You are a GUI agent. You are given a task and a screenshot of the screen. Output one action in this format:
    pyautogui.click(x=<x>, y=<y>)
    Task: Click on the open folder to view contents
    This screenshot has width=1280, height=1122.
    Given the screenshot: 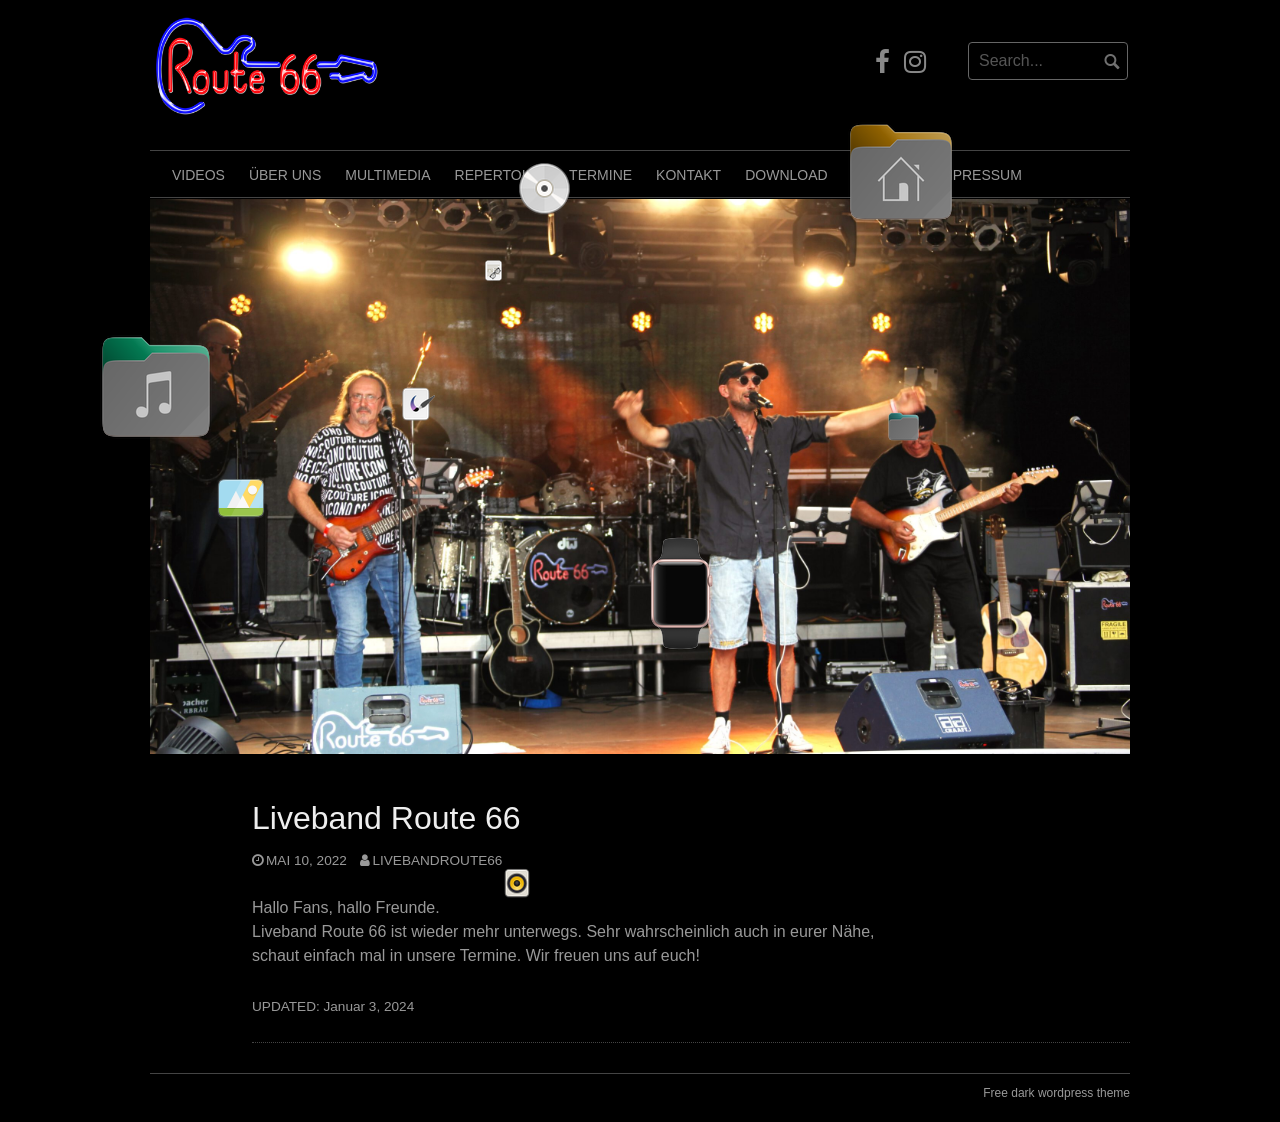 What is the action you would take?
    pyautogui.click(x=903, y=426)
    